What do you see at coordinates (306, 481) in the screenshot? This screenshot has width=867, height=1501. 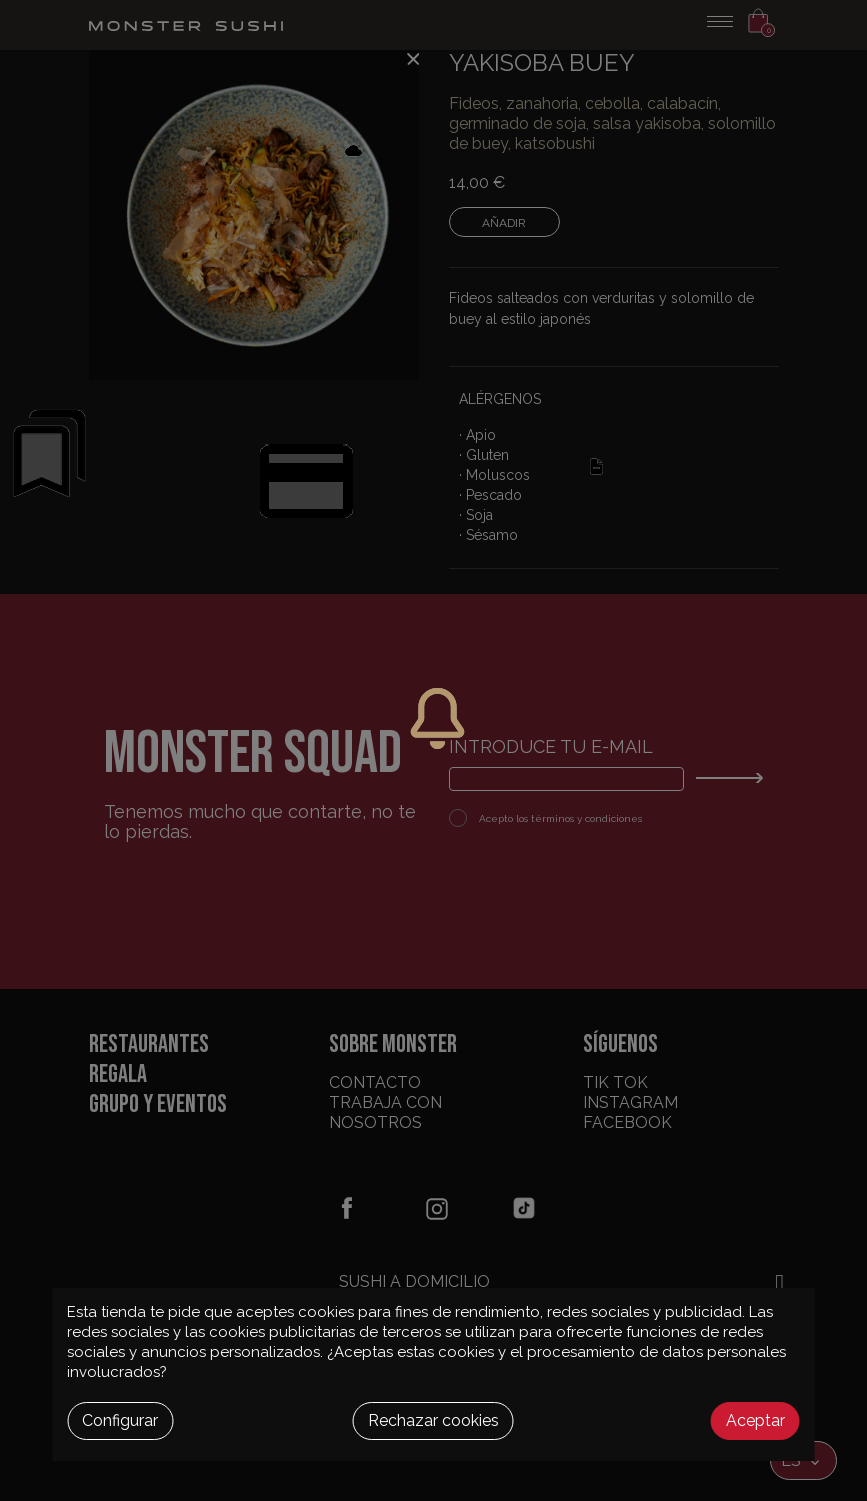 I see `manage payment methods` at bounding box center [306, 481].